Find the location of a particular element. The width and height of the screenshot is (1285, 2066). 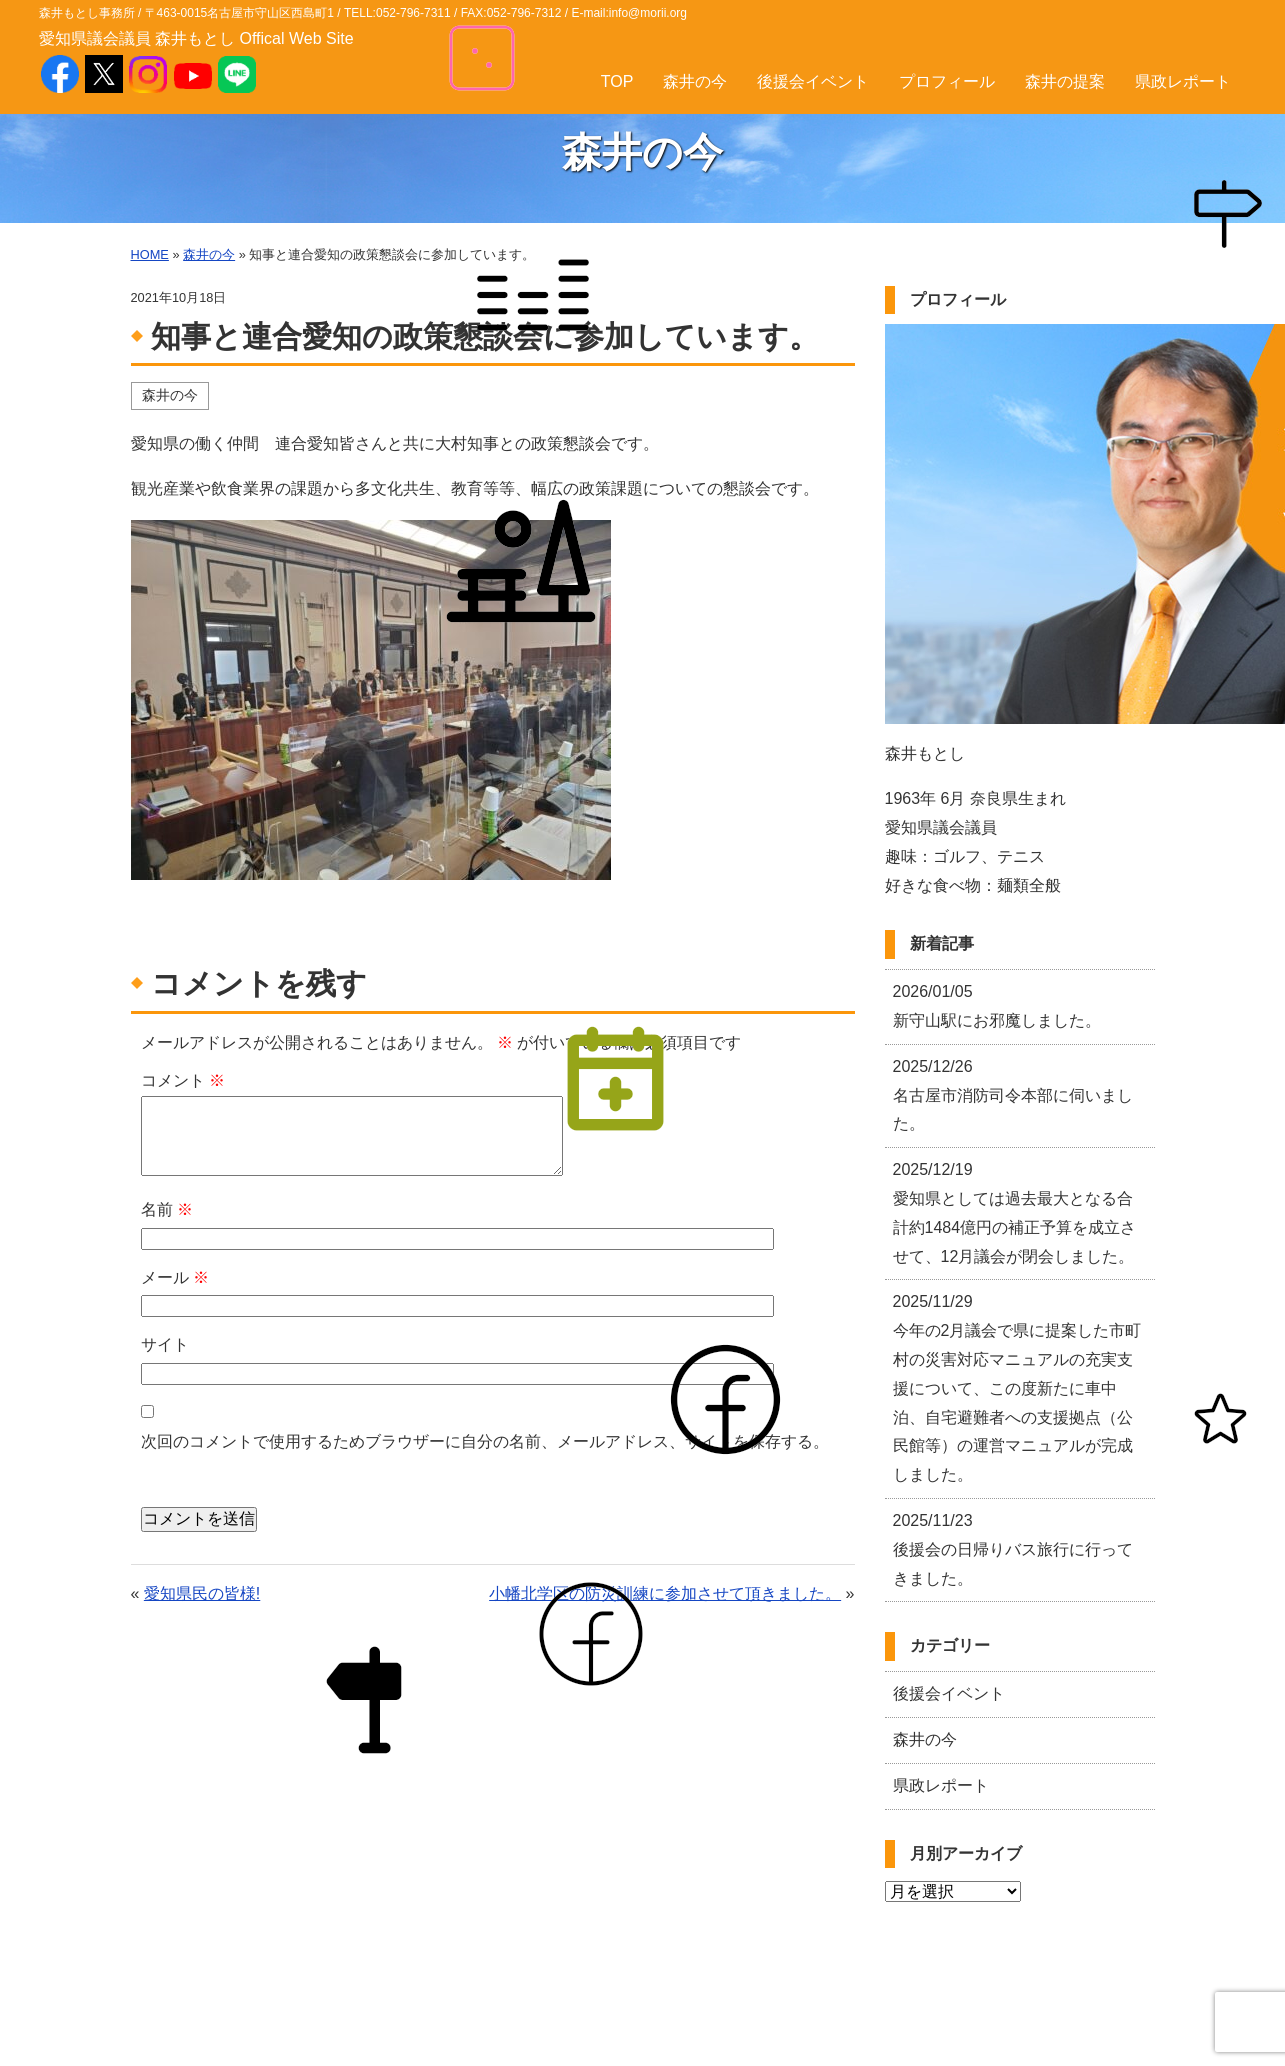

add to favorites is located at coordinates (1220, 1419).